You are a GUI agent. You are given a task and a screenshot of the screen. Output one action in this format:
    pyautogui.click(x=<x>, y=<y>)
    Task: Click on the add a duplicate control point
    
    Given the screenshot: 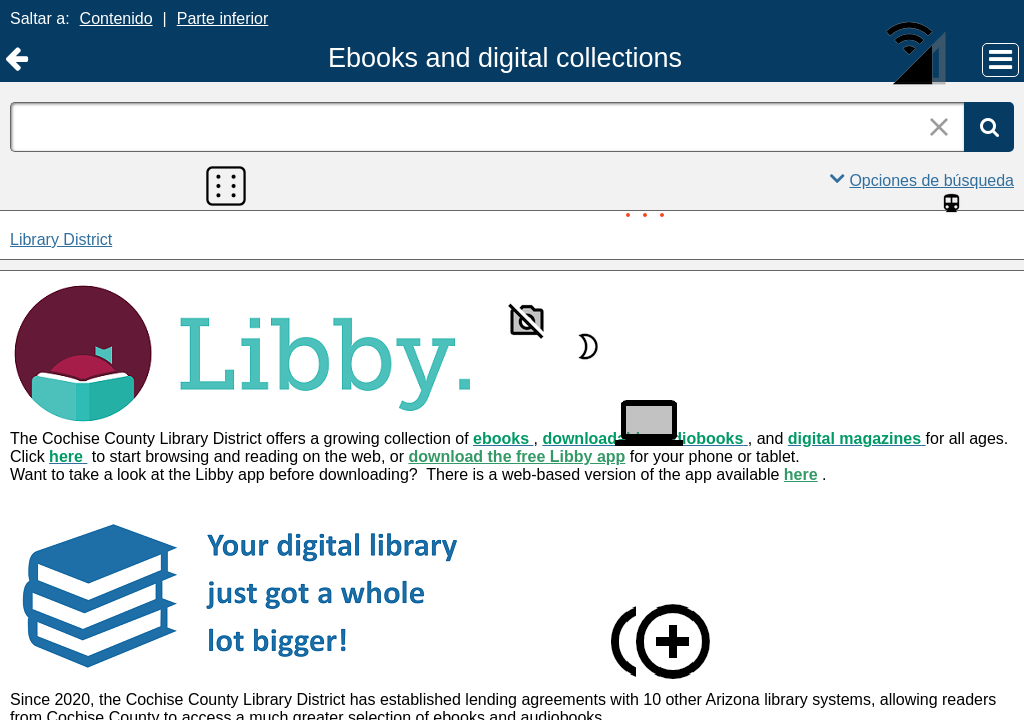 What is the action you would take?
    pyautogui.click(x=660, y=641)
    